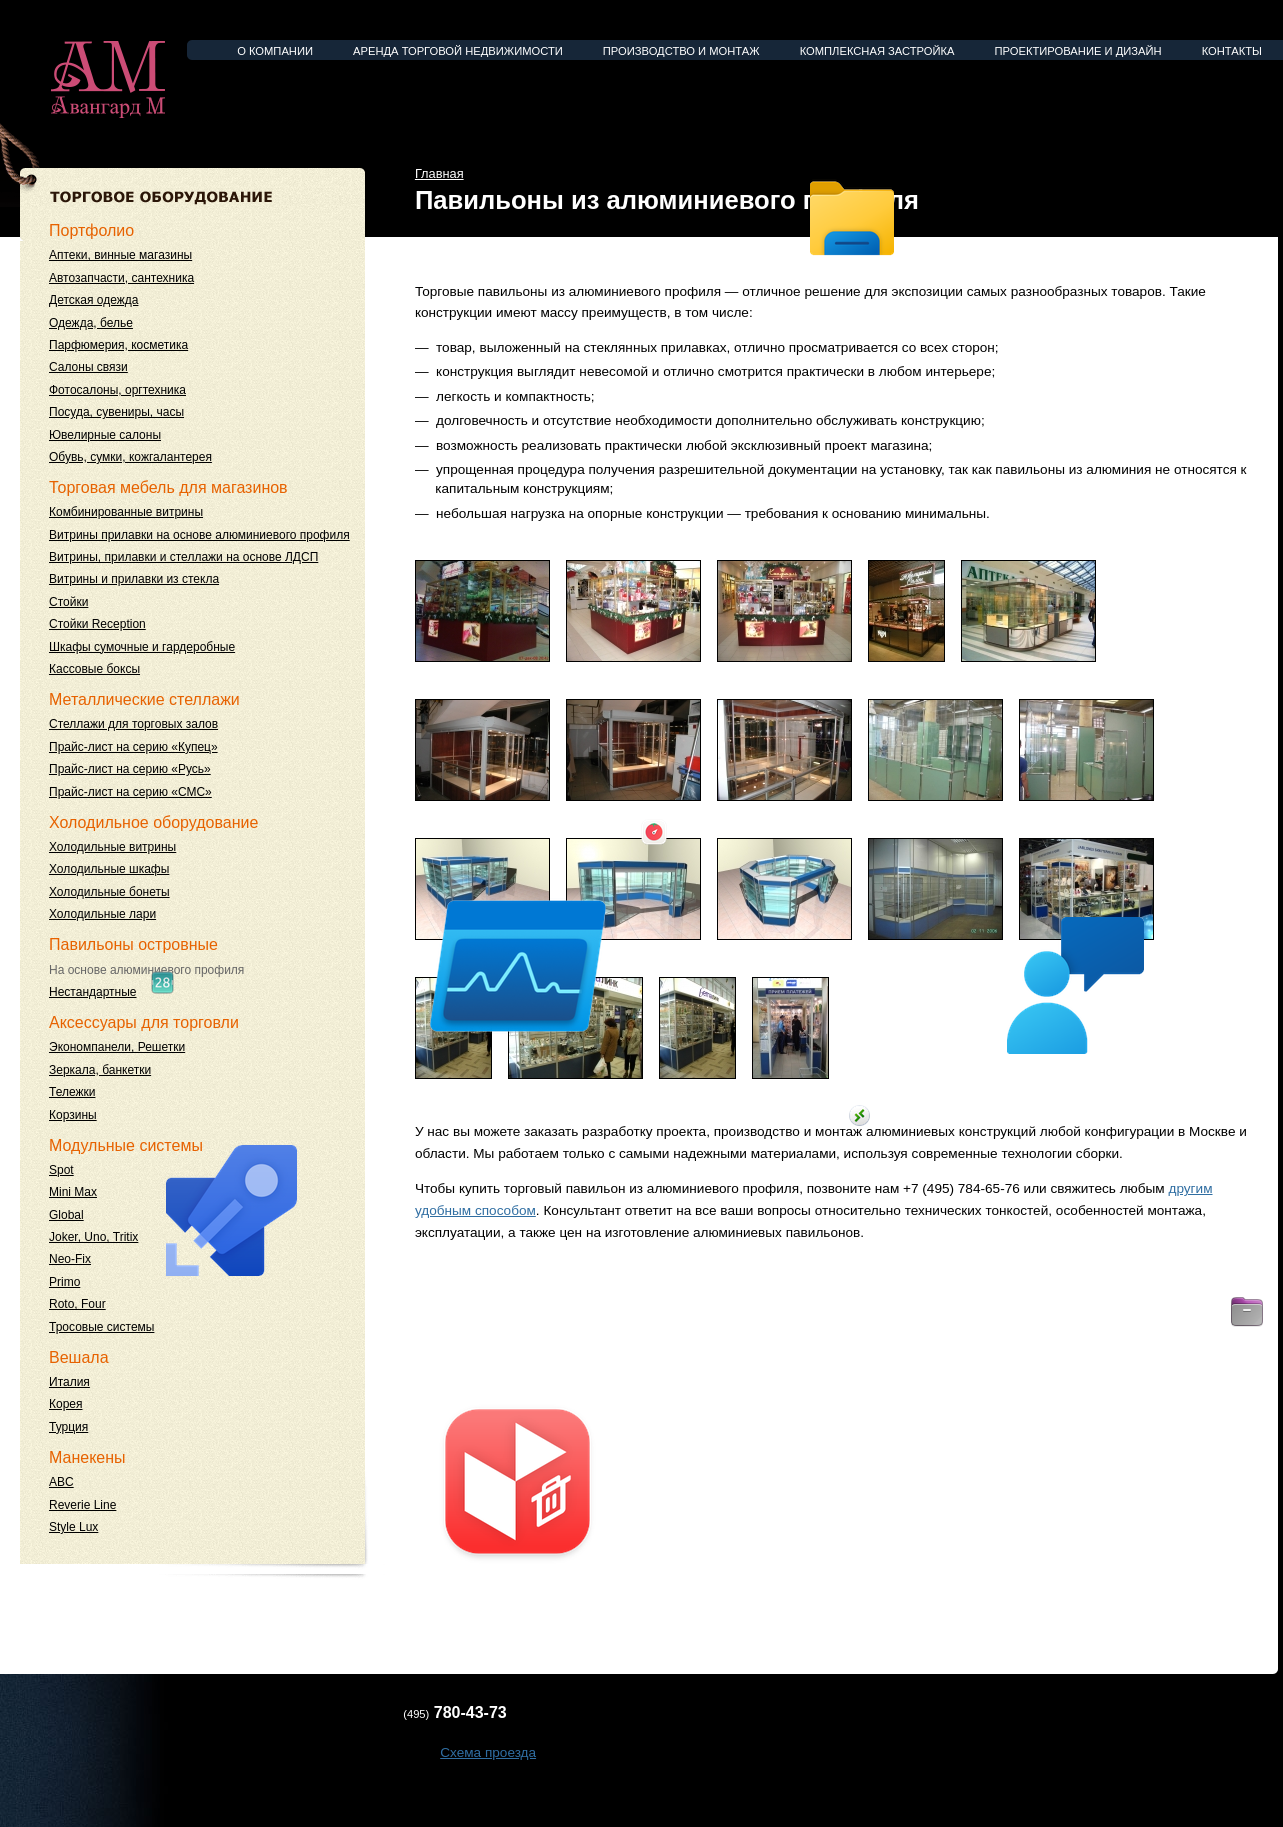 The height and width of the screenshot is (1827, 1283). Describe the element at coordinates (518, 966) in the screenshot. I see `open process monitor application` at that location.